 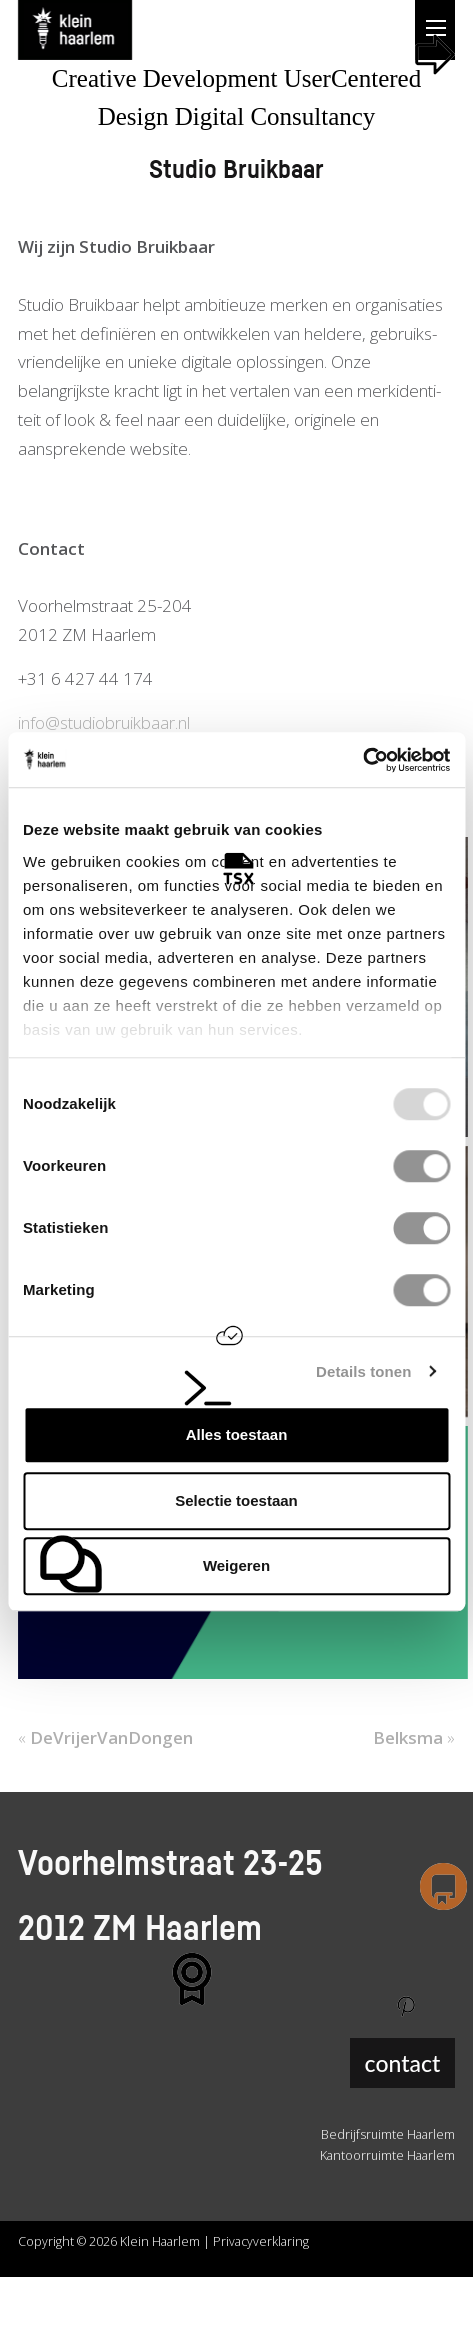 I want to click on open a TypeScript JSX file, so click(x=239, y=870).